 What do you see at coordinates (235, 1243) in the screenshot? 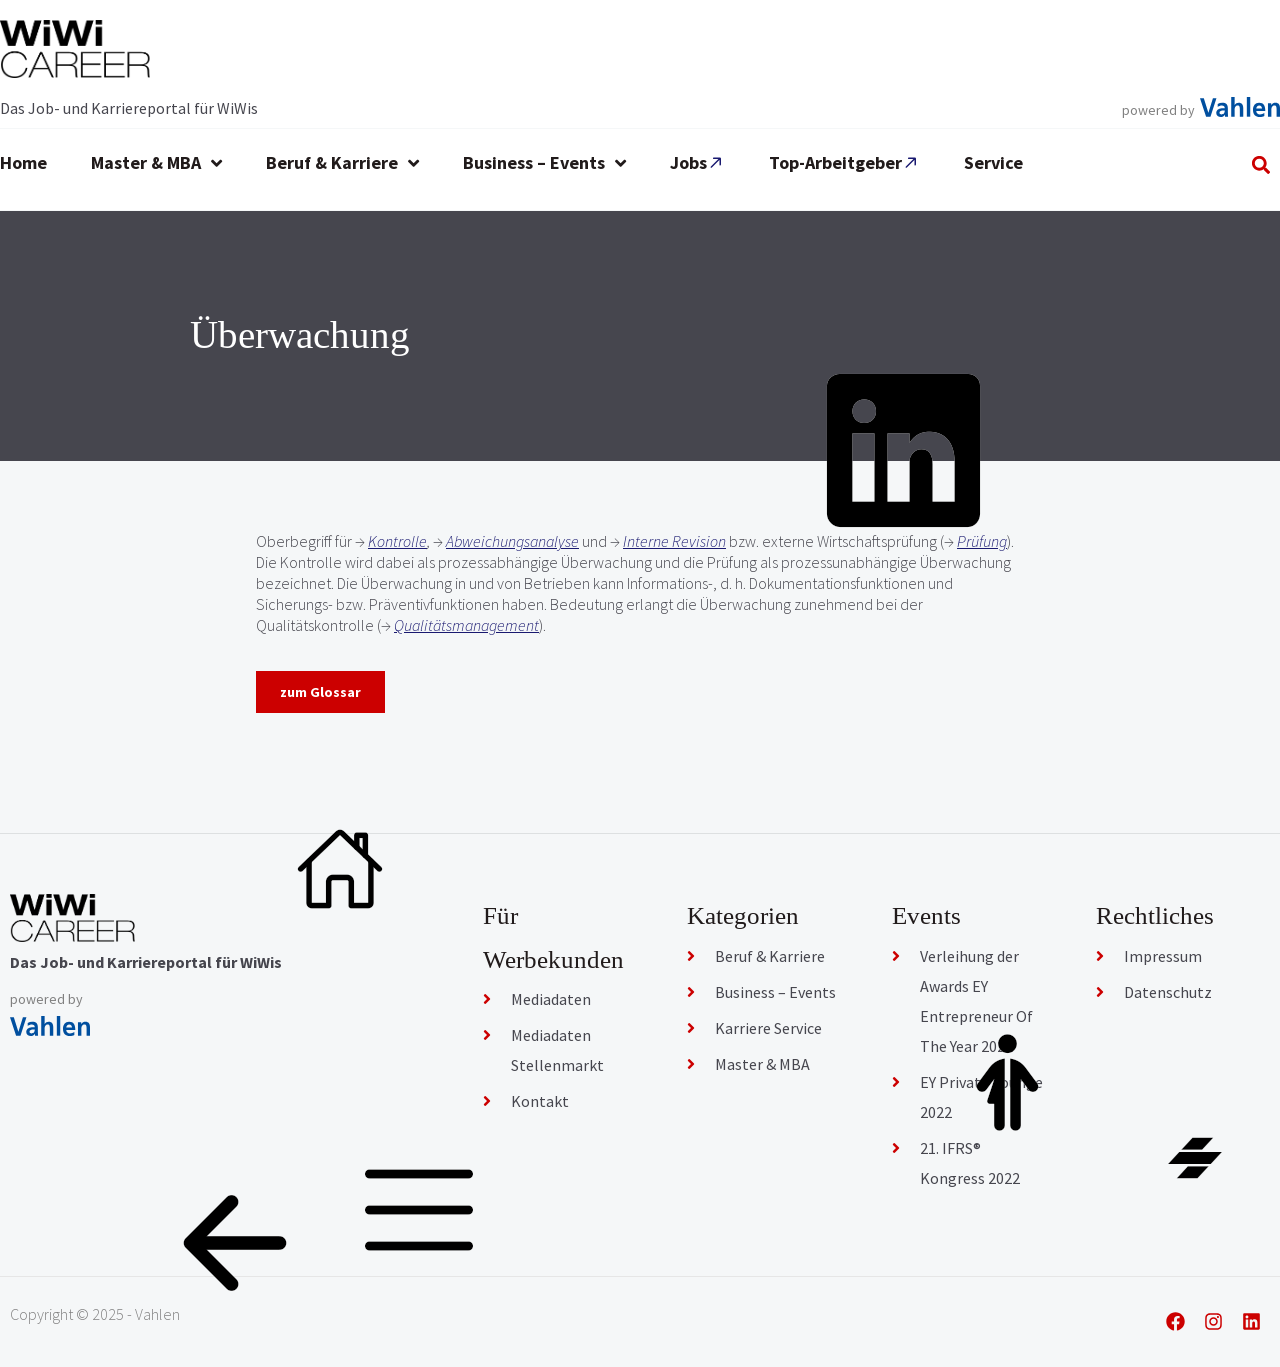
I see `go back to the previous screen` at bounding box center [235, 1243].